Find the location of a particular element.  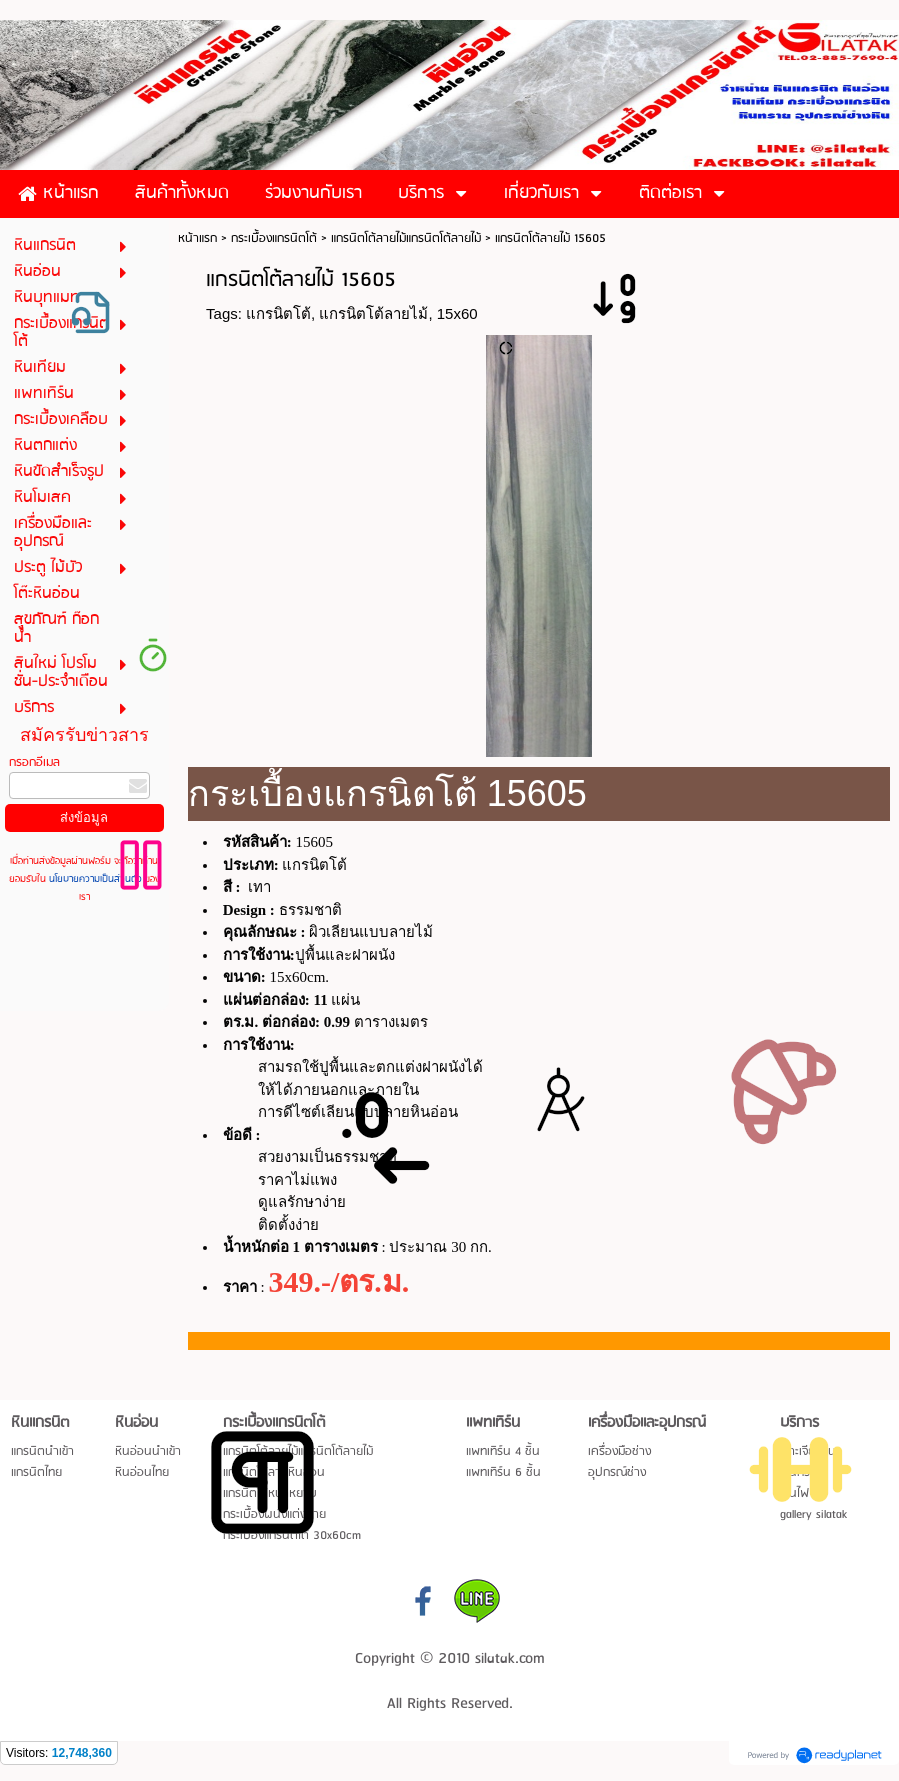

start or set a timer is located at coordinates (153, 655).